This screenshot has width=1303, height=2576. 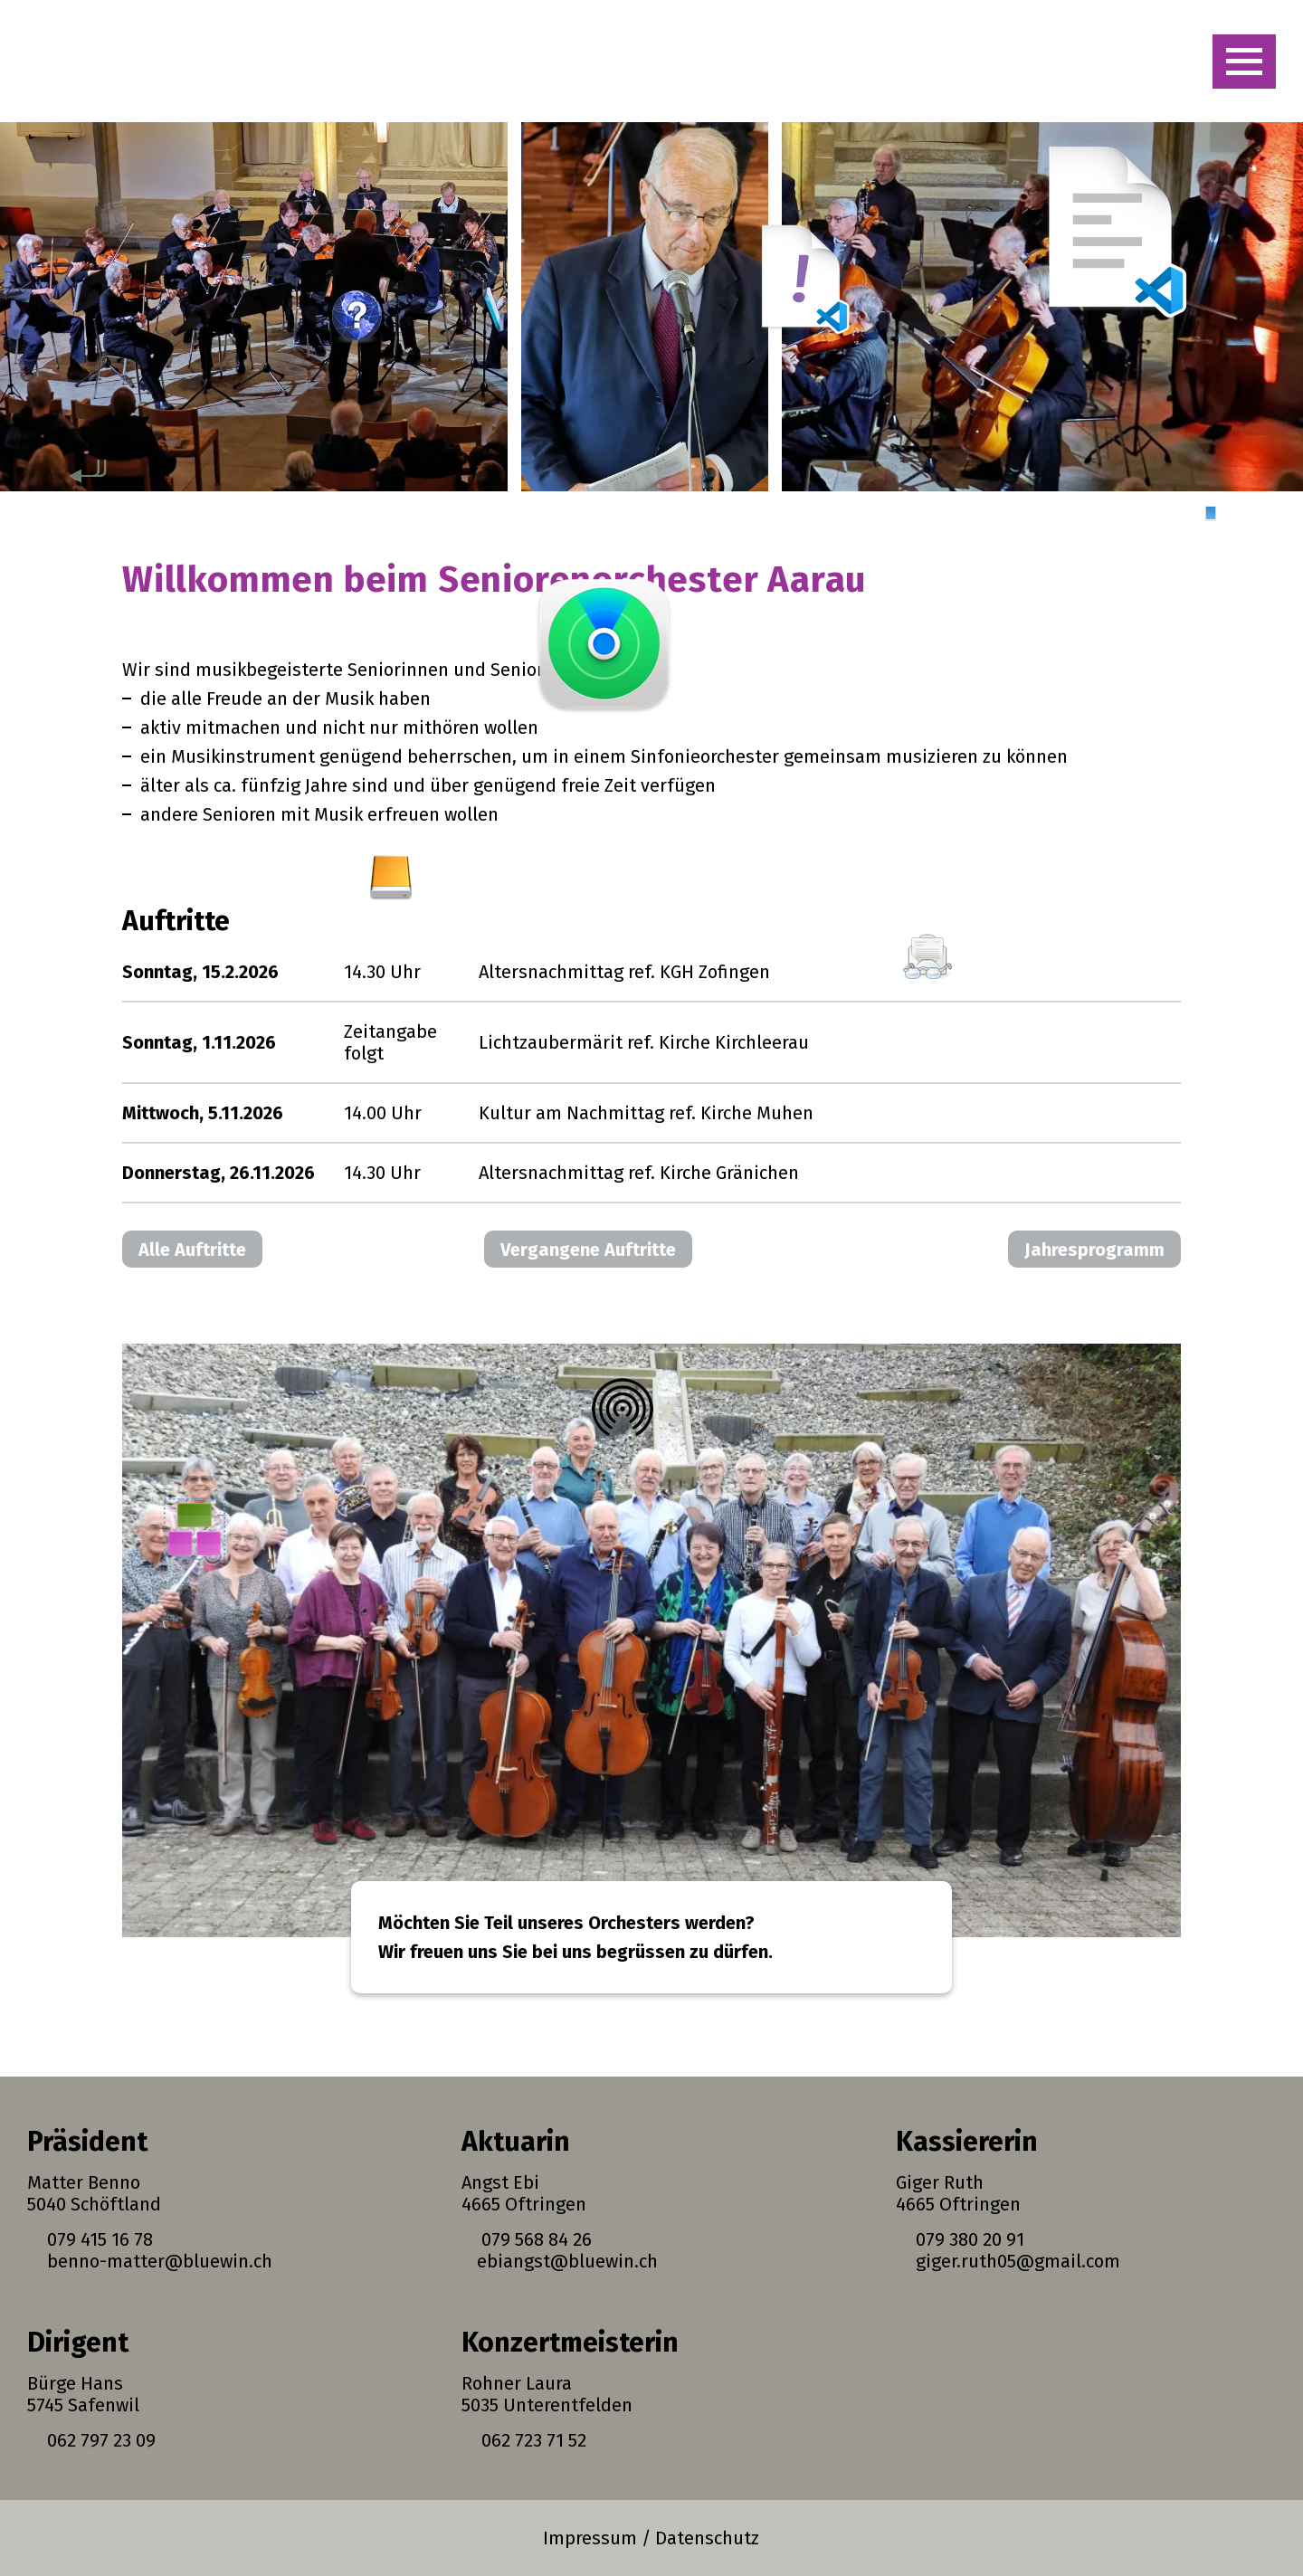 What do you see at coordinates (801, 279) in the screenshot?
I see `yaml file type in Visual Studio Code` at bounding box center [801, 279].